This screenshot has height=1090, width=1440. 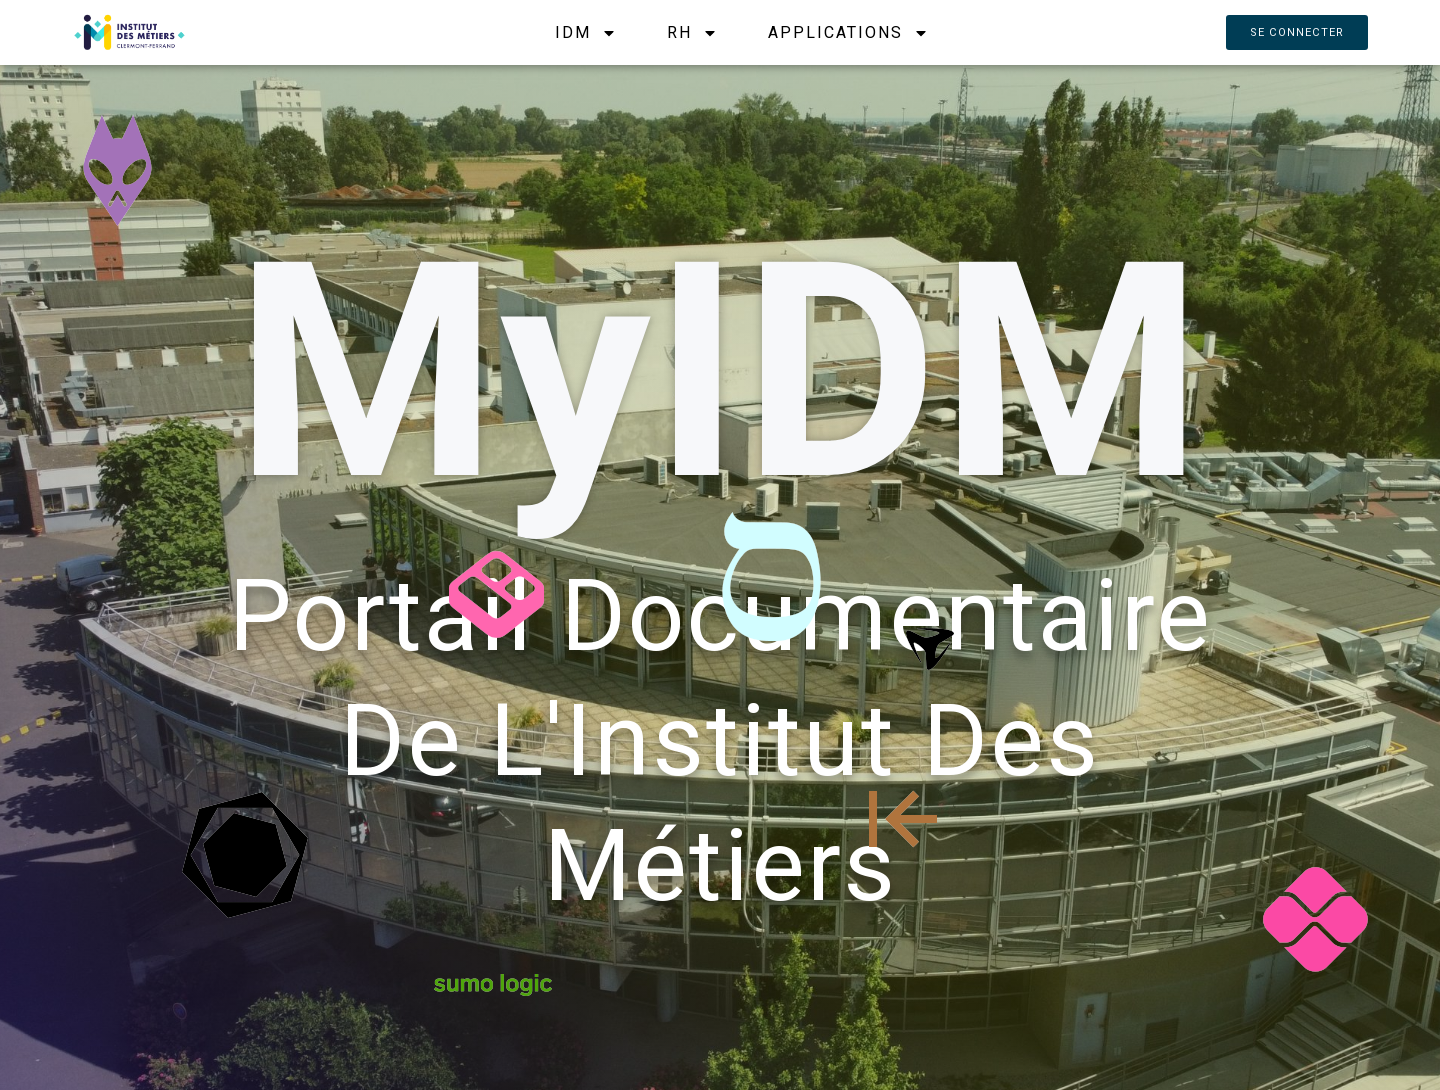 What do you see at coordinates (1315, 919) in the screenshot?
I see `pay with pix instant payment` at bounding box center [1315, 919].